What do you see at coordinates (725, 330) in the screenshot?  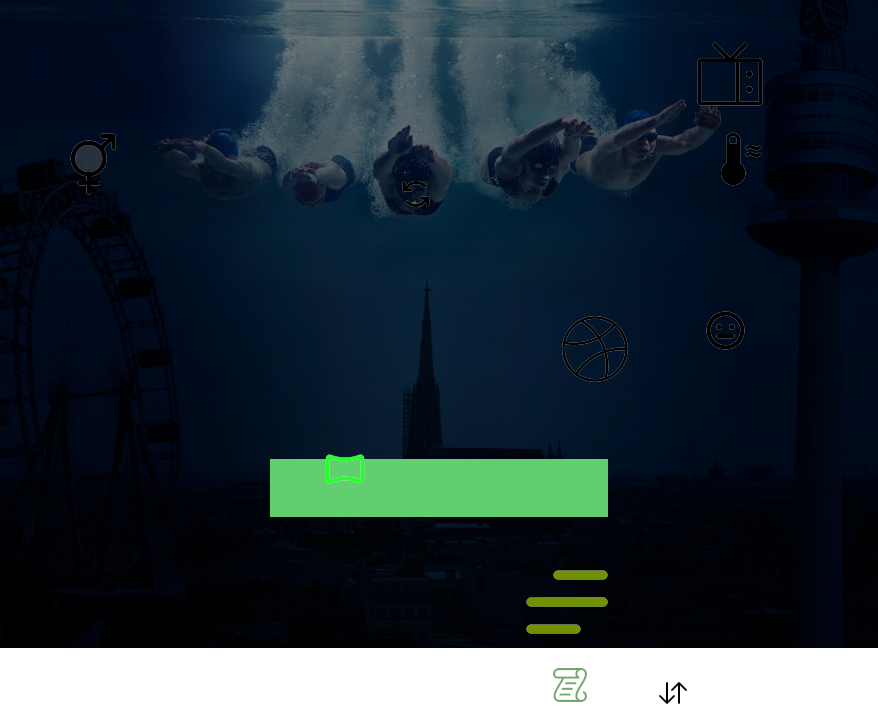 I see `rate your experience as neutral` at bounding box center [725, 330].